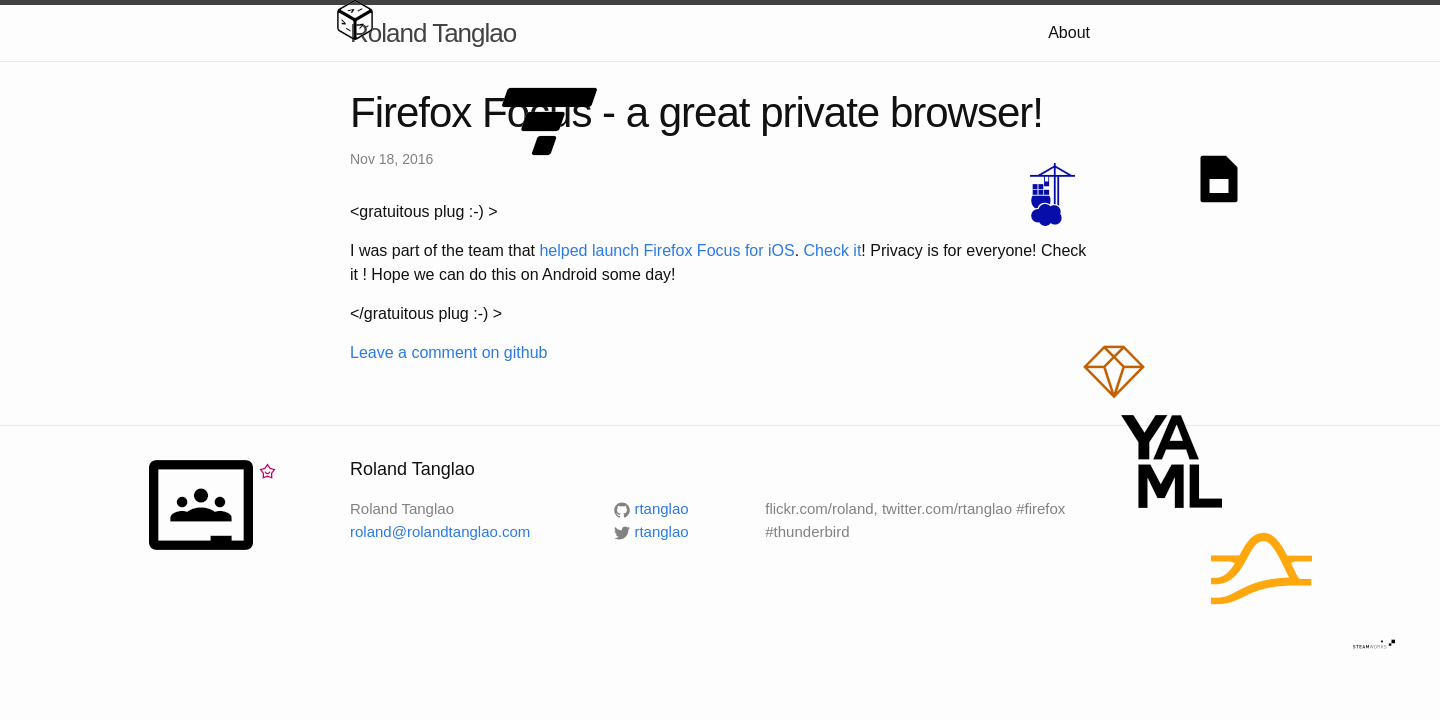 Image resolution: width=1440 pixels, height=720 pixels. Describe the element at coordinates (267, 471) in the screenshot. I see `mark as favorite with positive feedback` at that location.